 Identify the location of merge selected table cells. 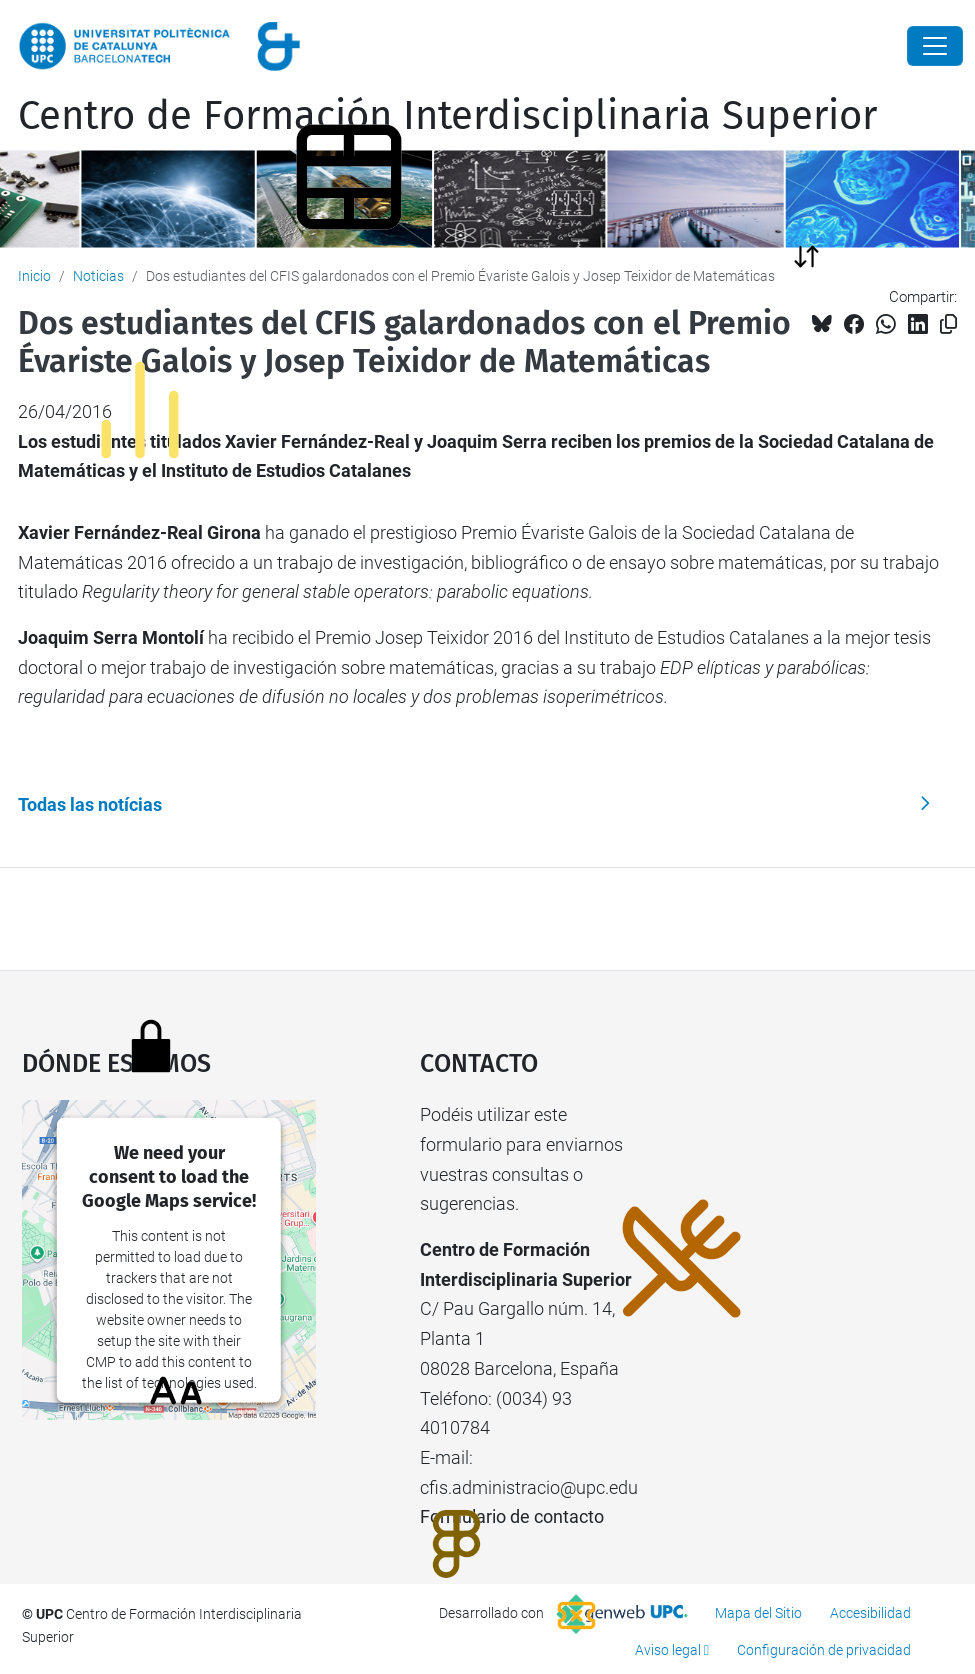
(349, 177).